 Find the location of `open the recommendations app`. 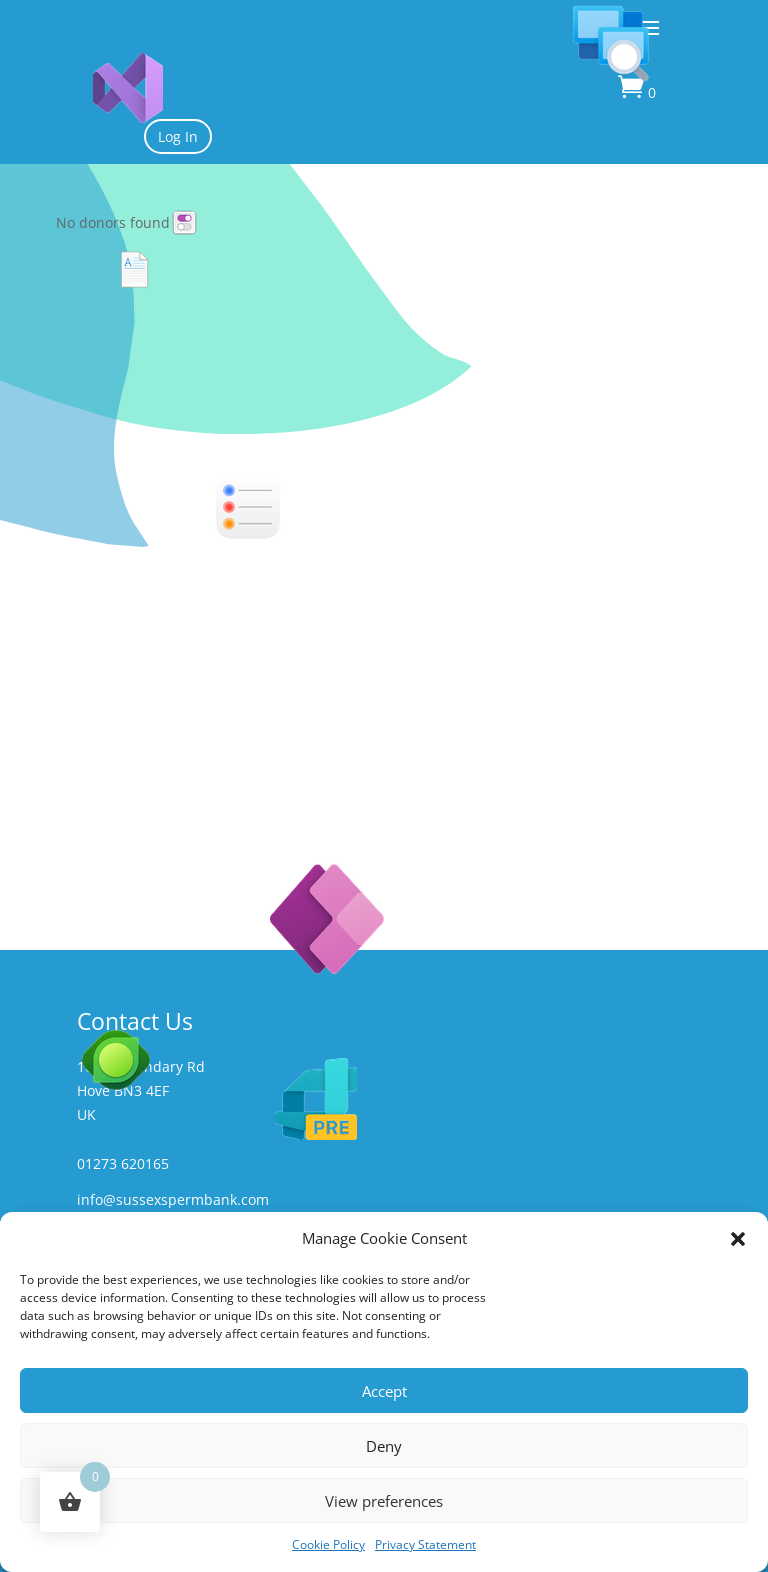

open the recommendations app is located at coordinates (116, 1060).